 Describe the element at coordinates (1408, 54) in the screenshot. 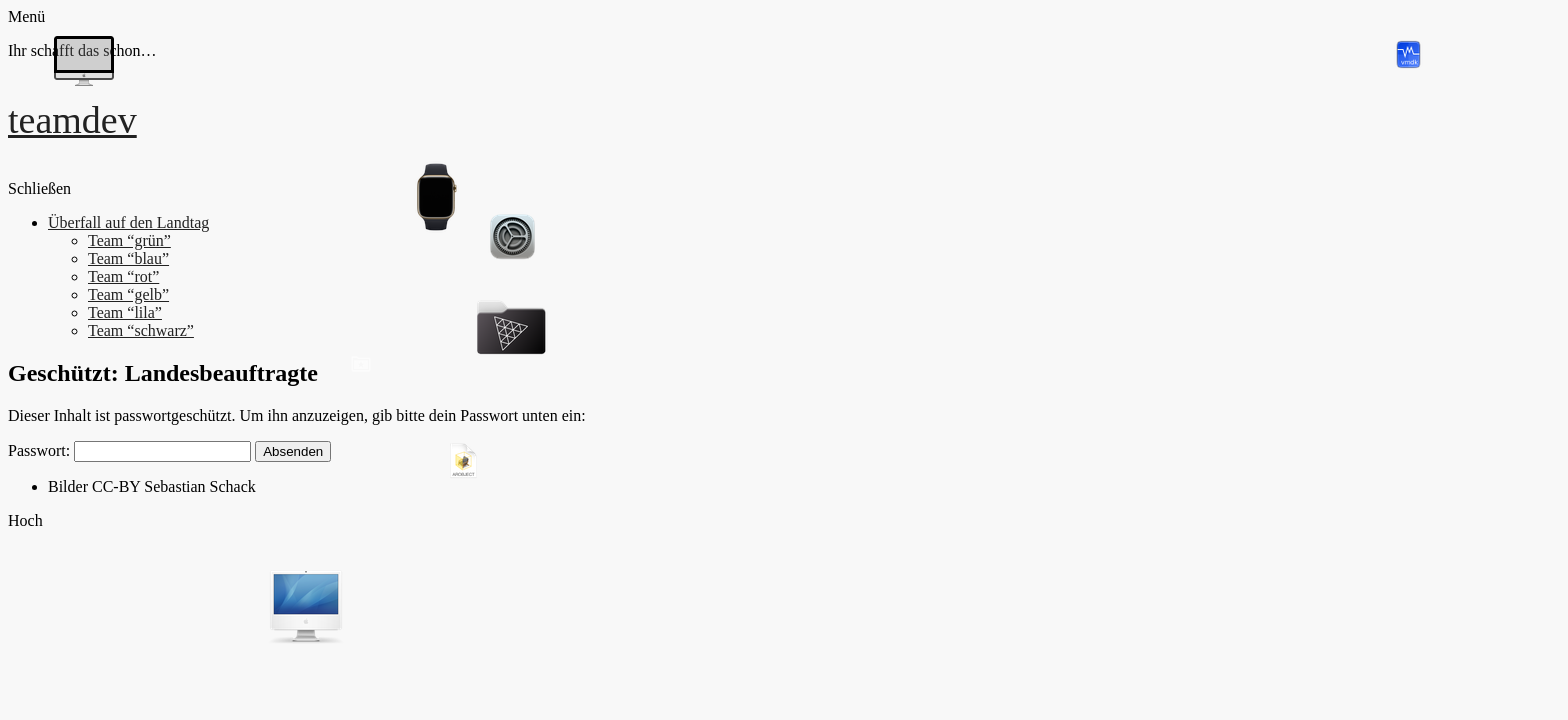

I see `a virtualbox virtual machine disk file` at that location.